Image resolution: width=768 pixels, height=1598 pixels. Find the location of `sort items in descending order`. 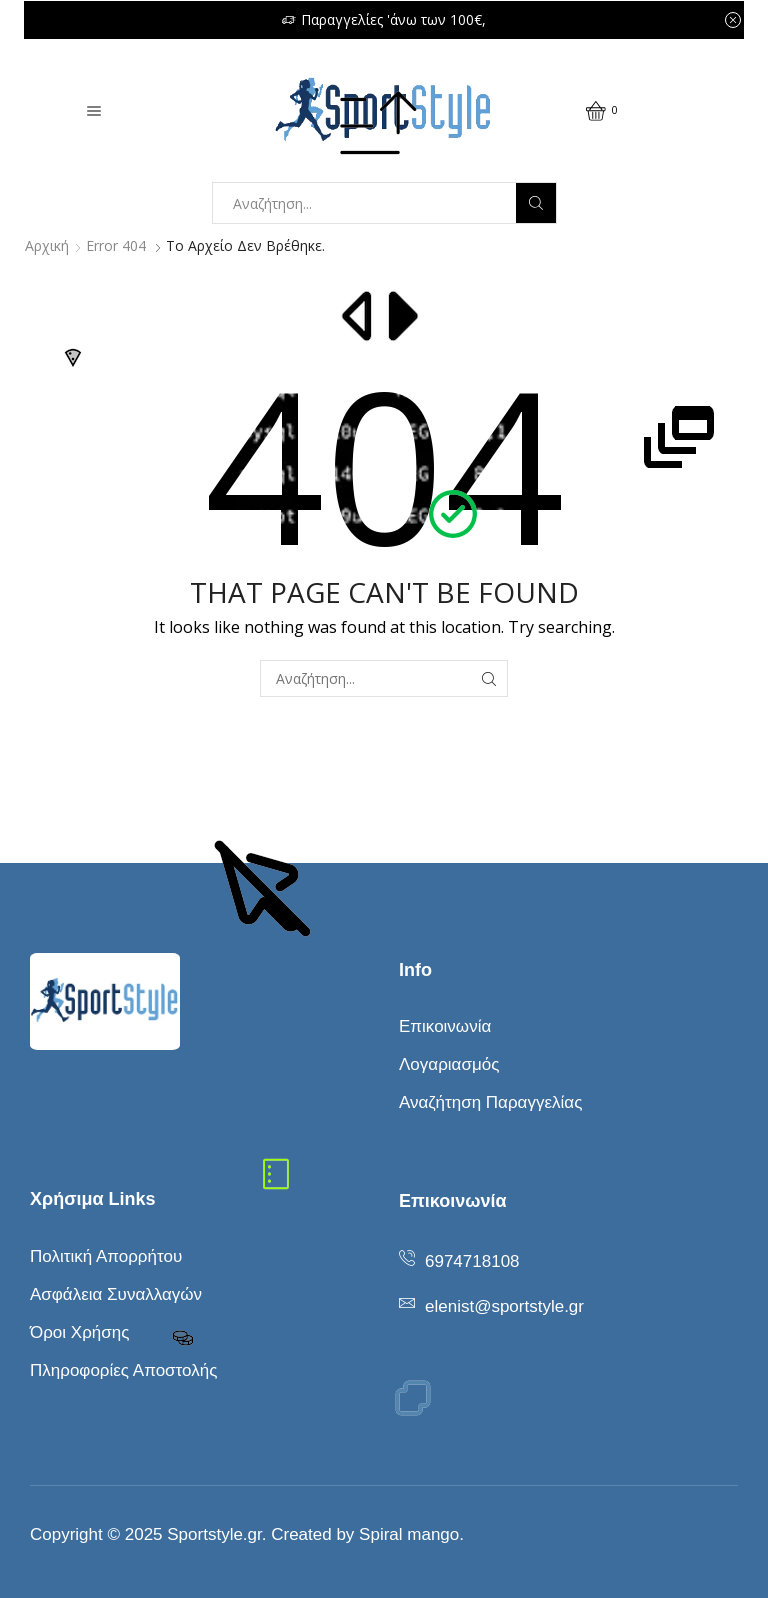

sort items in descending order is located at coordinates (375, 126).